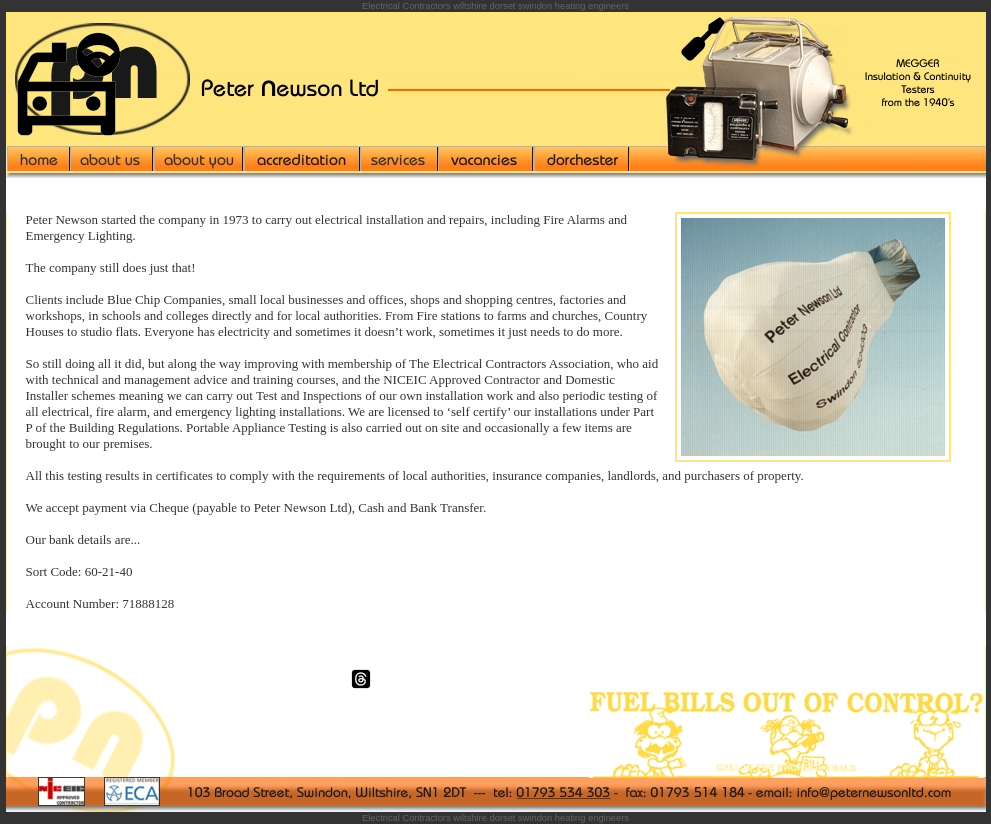 This screenshot has height=824, width=991. I want to click on open the Threads app, so click(361, 679).